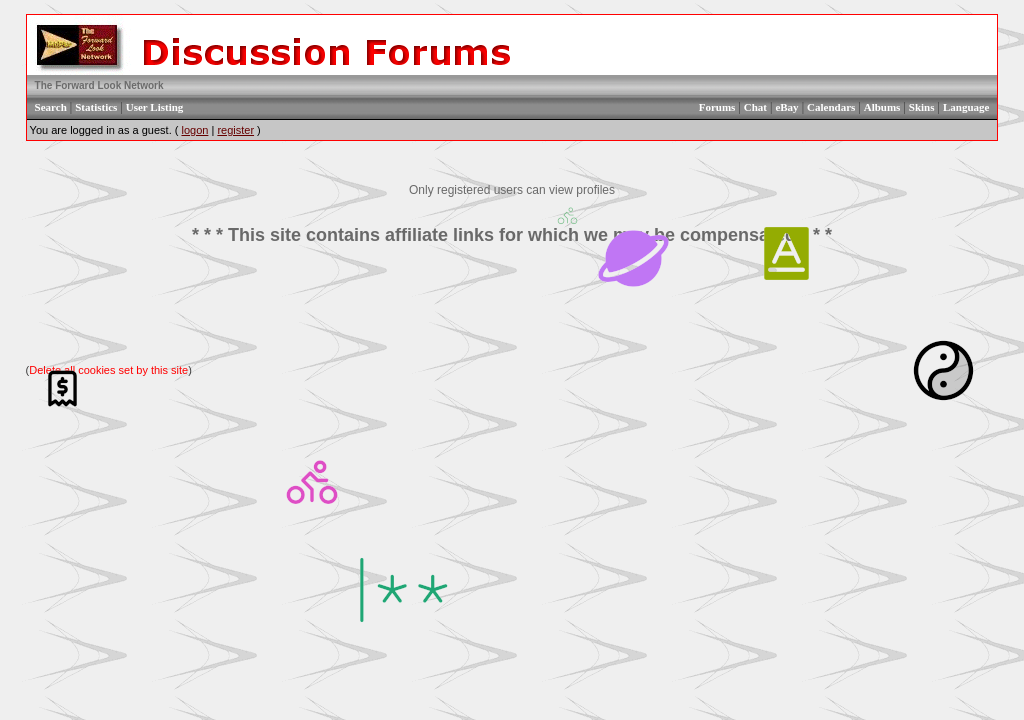 The height and width of the screenshot is (720, 1024). What do you see at coordinates (633, 258) in the screenshot?
I see `explore global or worldwide content` at bounding box center [633, 258].